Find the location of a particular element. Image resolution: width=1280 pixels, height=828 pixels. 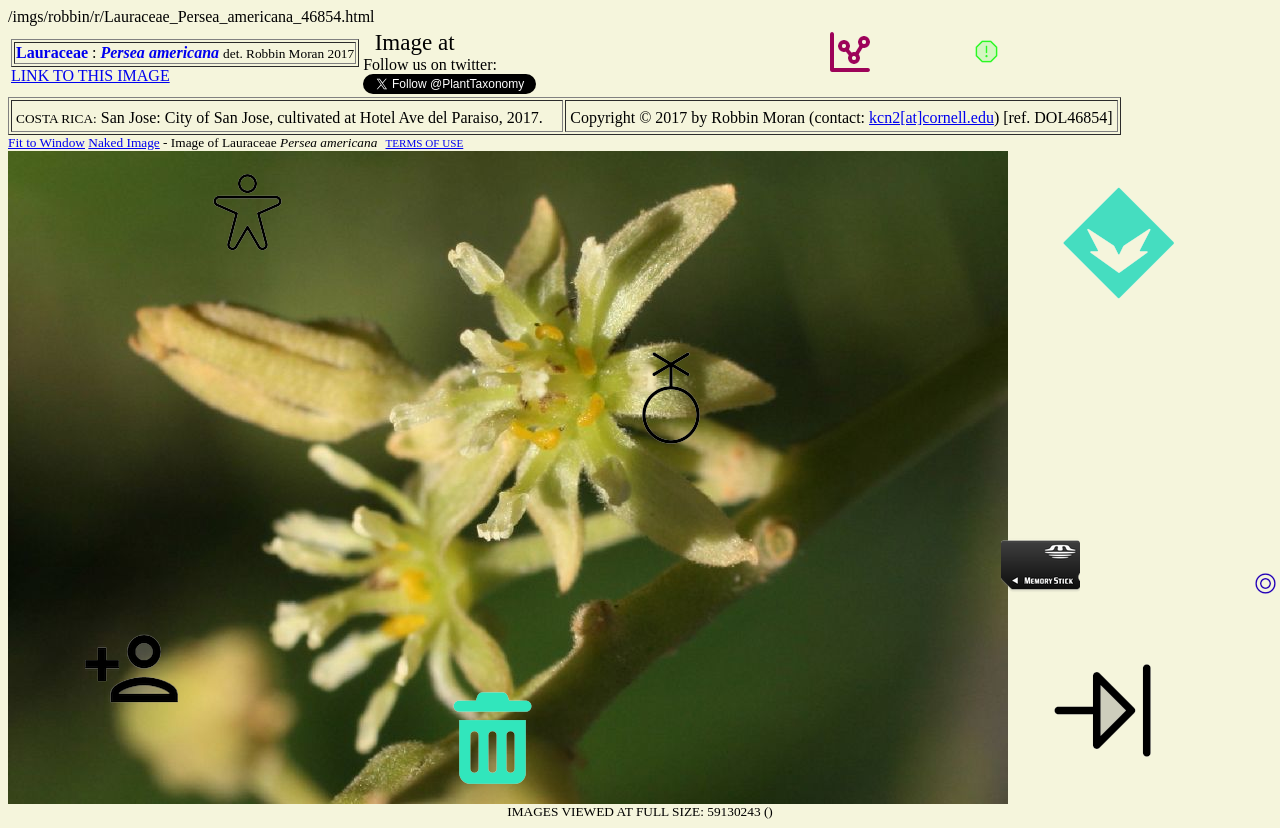

add a new contact is located at coordinates (131, 668).